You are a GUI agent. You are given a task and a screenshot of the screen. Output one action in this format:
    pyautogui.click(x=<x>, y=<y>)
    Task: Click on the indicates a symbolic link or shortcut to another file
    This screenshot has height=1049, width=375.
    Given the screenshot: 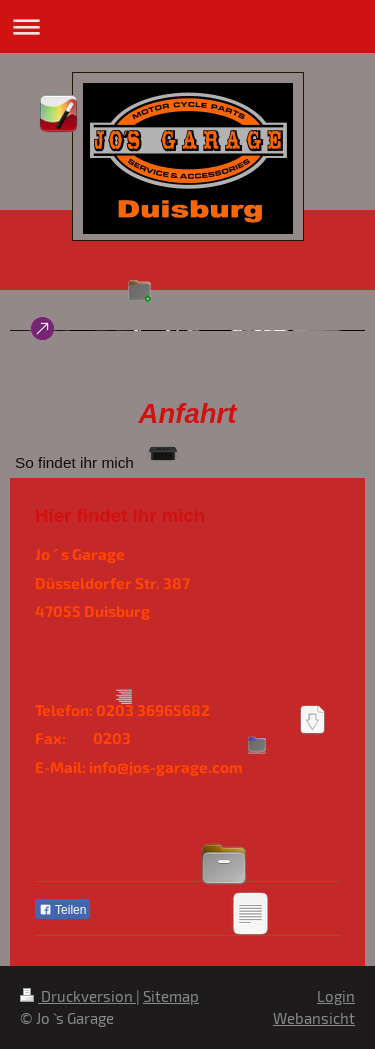 What is the action you would take?
    pyautogui.click(x=42, y=328)
    